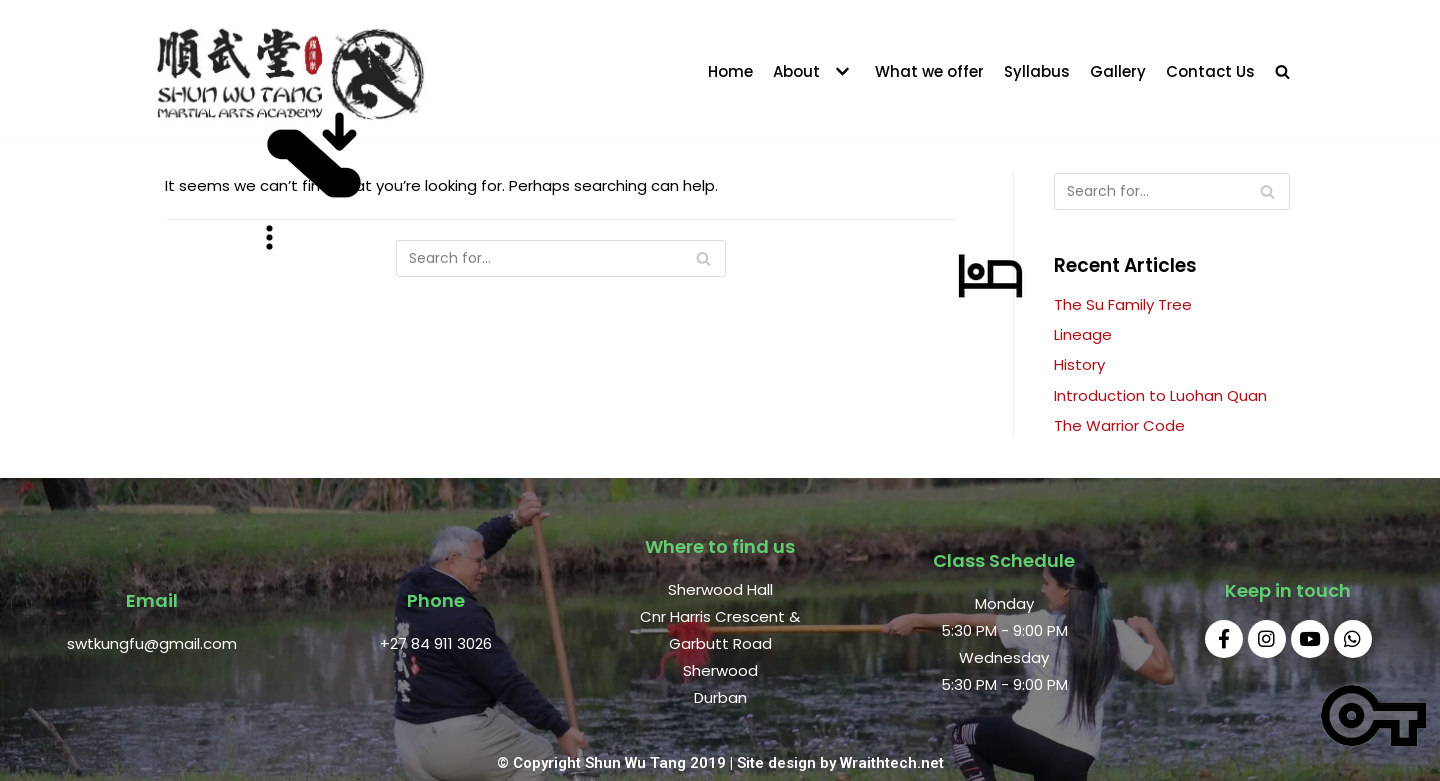 This screenshot has width=1440, height=781. Describe the element at coordinates (314, 155) in the screenshot. I see `indicates escalator going down` at that location.